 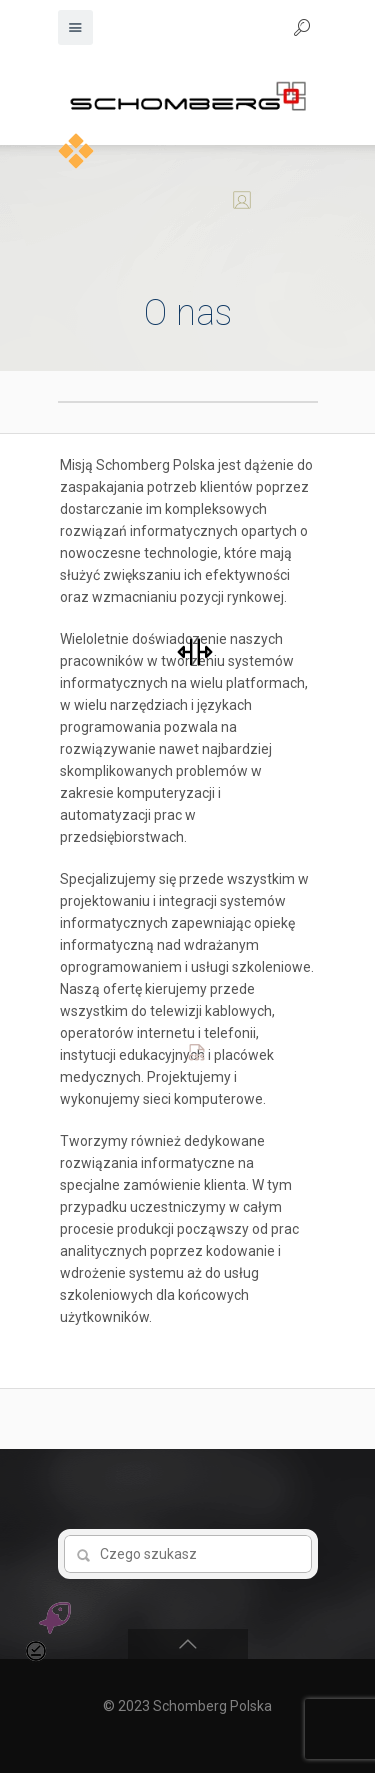 I want to click on indicates content is available offline, so click(x=36, y=1651).